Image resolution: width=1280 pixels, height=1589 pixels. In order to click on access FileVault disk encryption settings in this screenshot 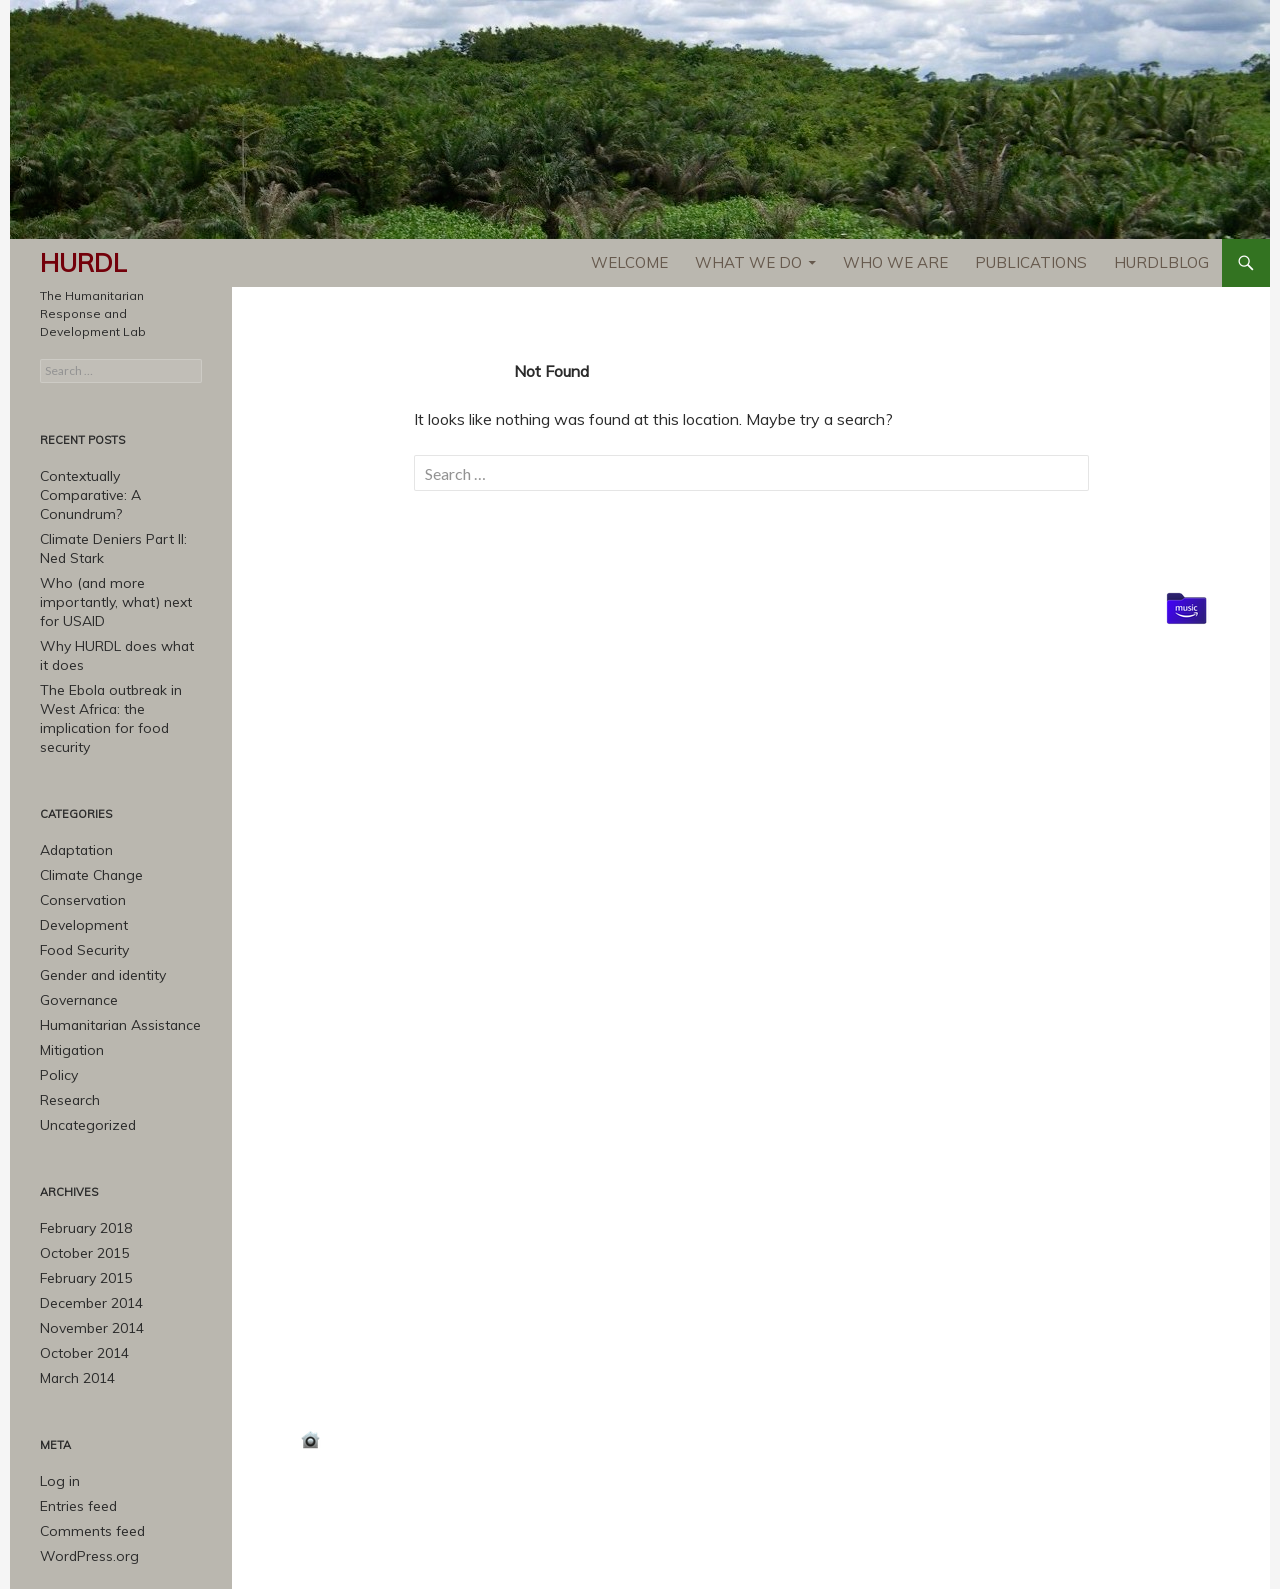, I will do `click(310, 1439)`.